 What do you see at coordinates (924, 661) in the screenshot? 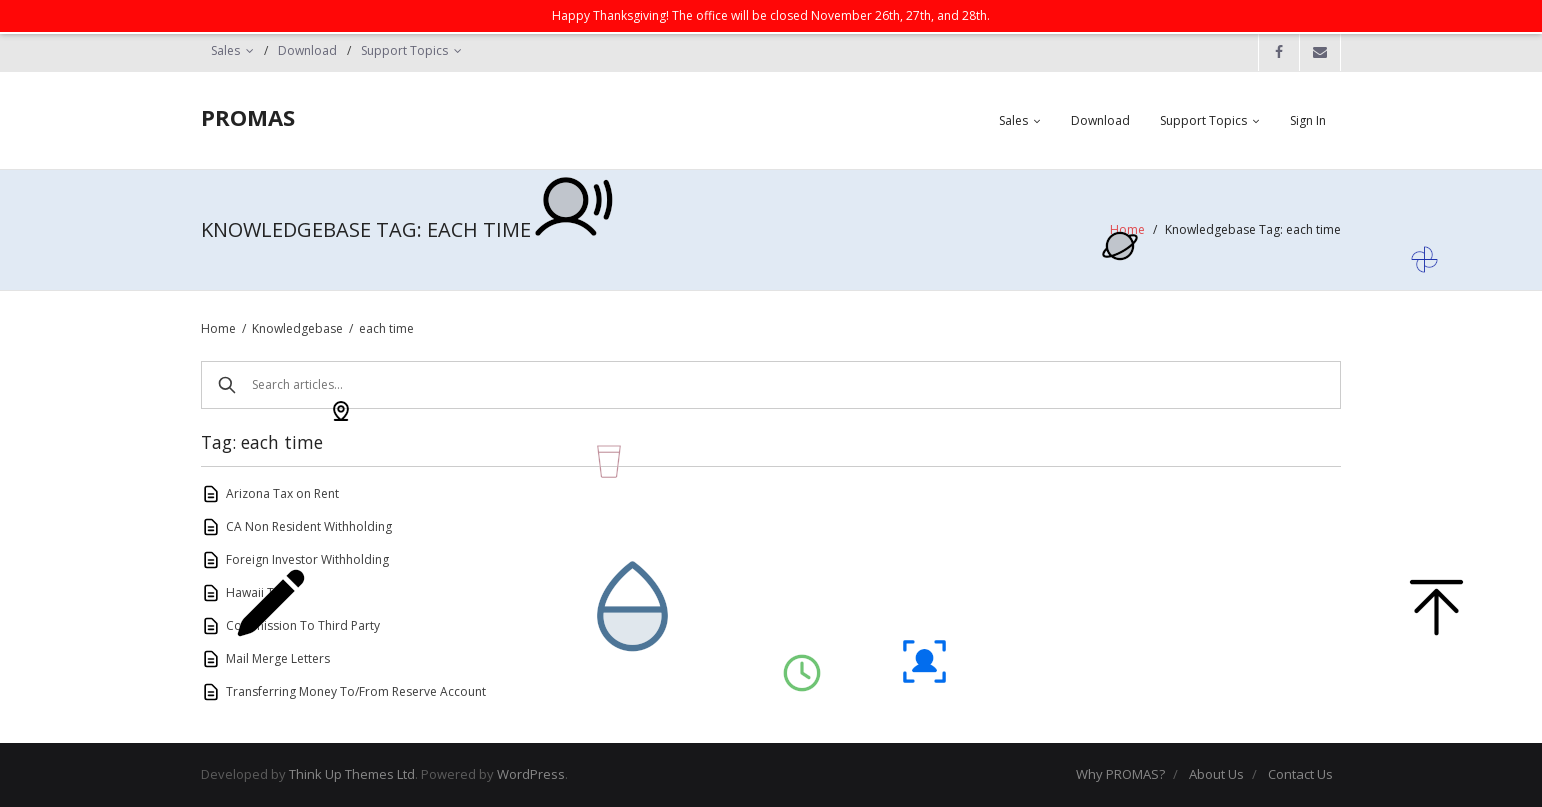
I see `focus on current user profile` at bounding box center [924, 661].